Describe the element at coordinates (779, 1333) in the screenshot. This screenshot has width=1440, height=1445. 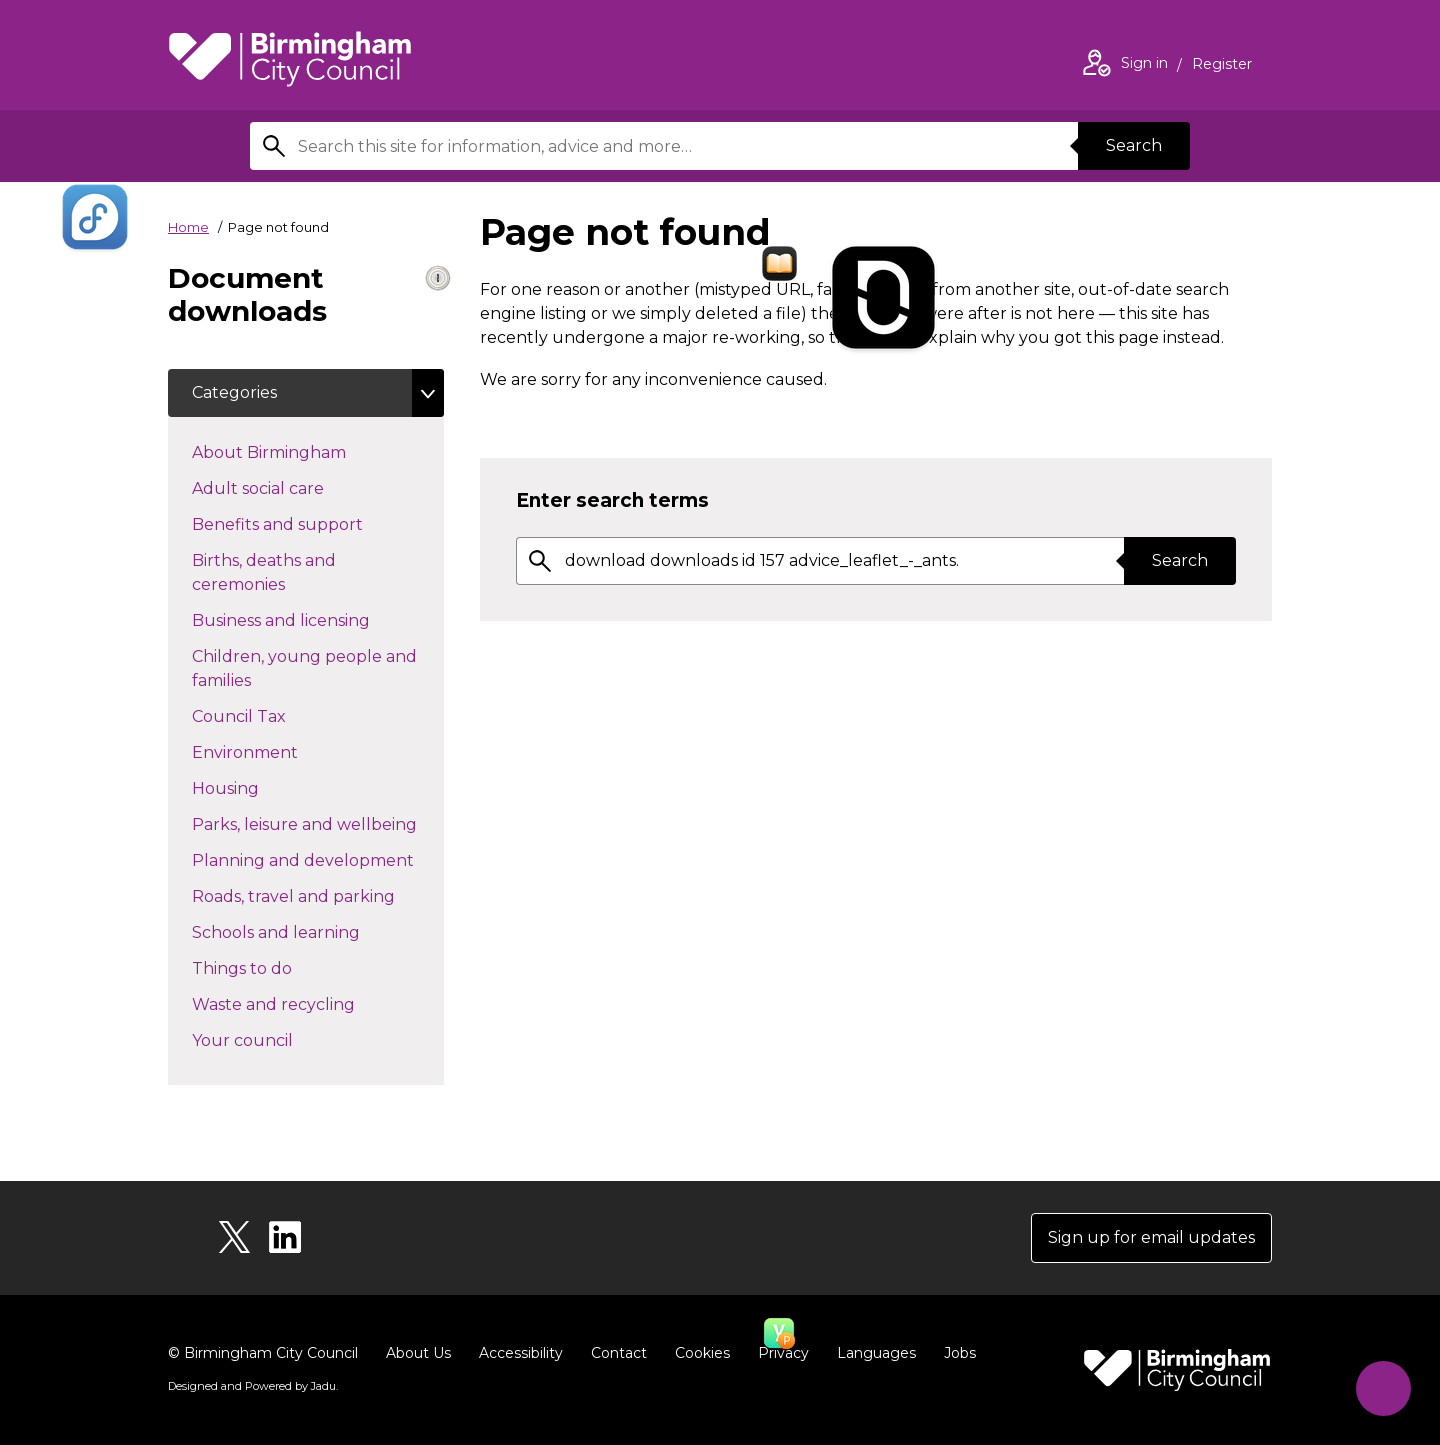
I see `open yubikey piv manager app` at that location.